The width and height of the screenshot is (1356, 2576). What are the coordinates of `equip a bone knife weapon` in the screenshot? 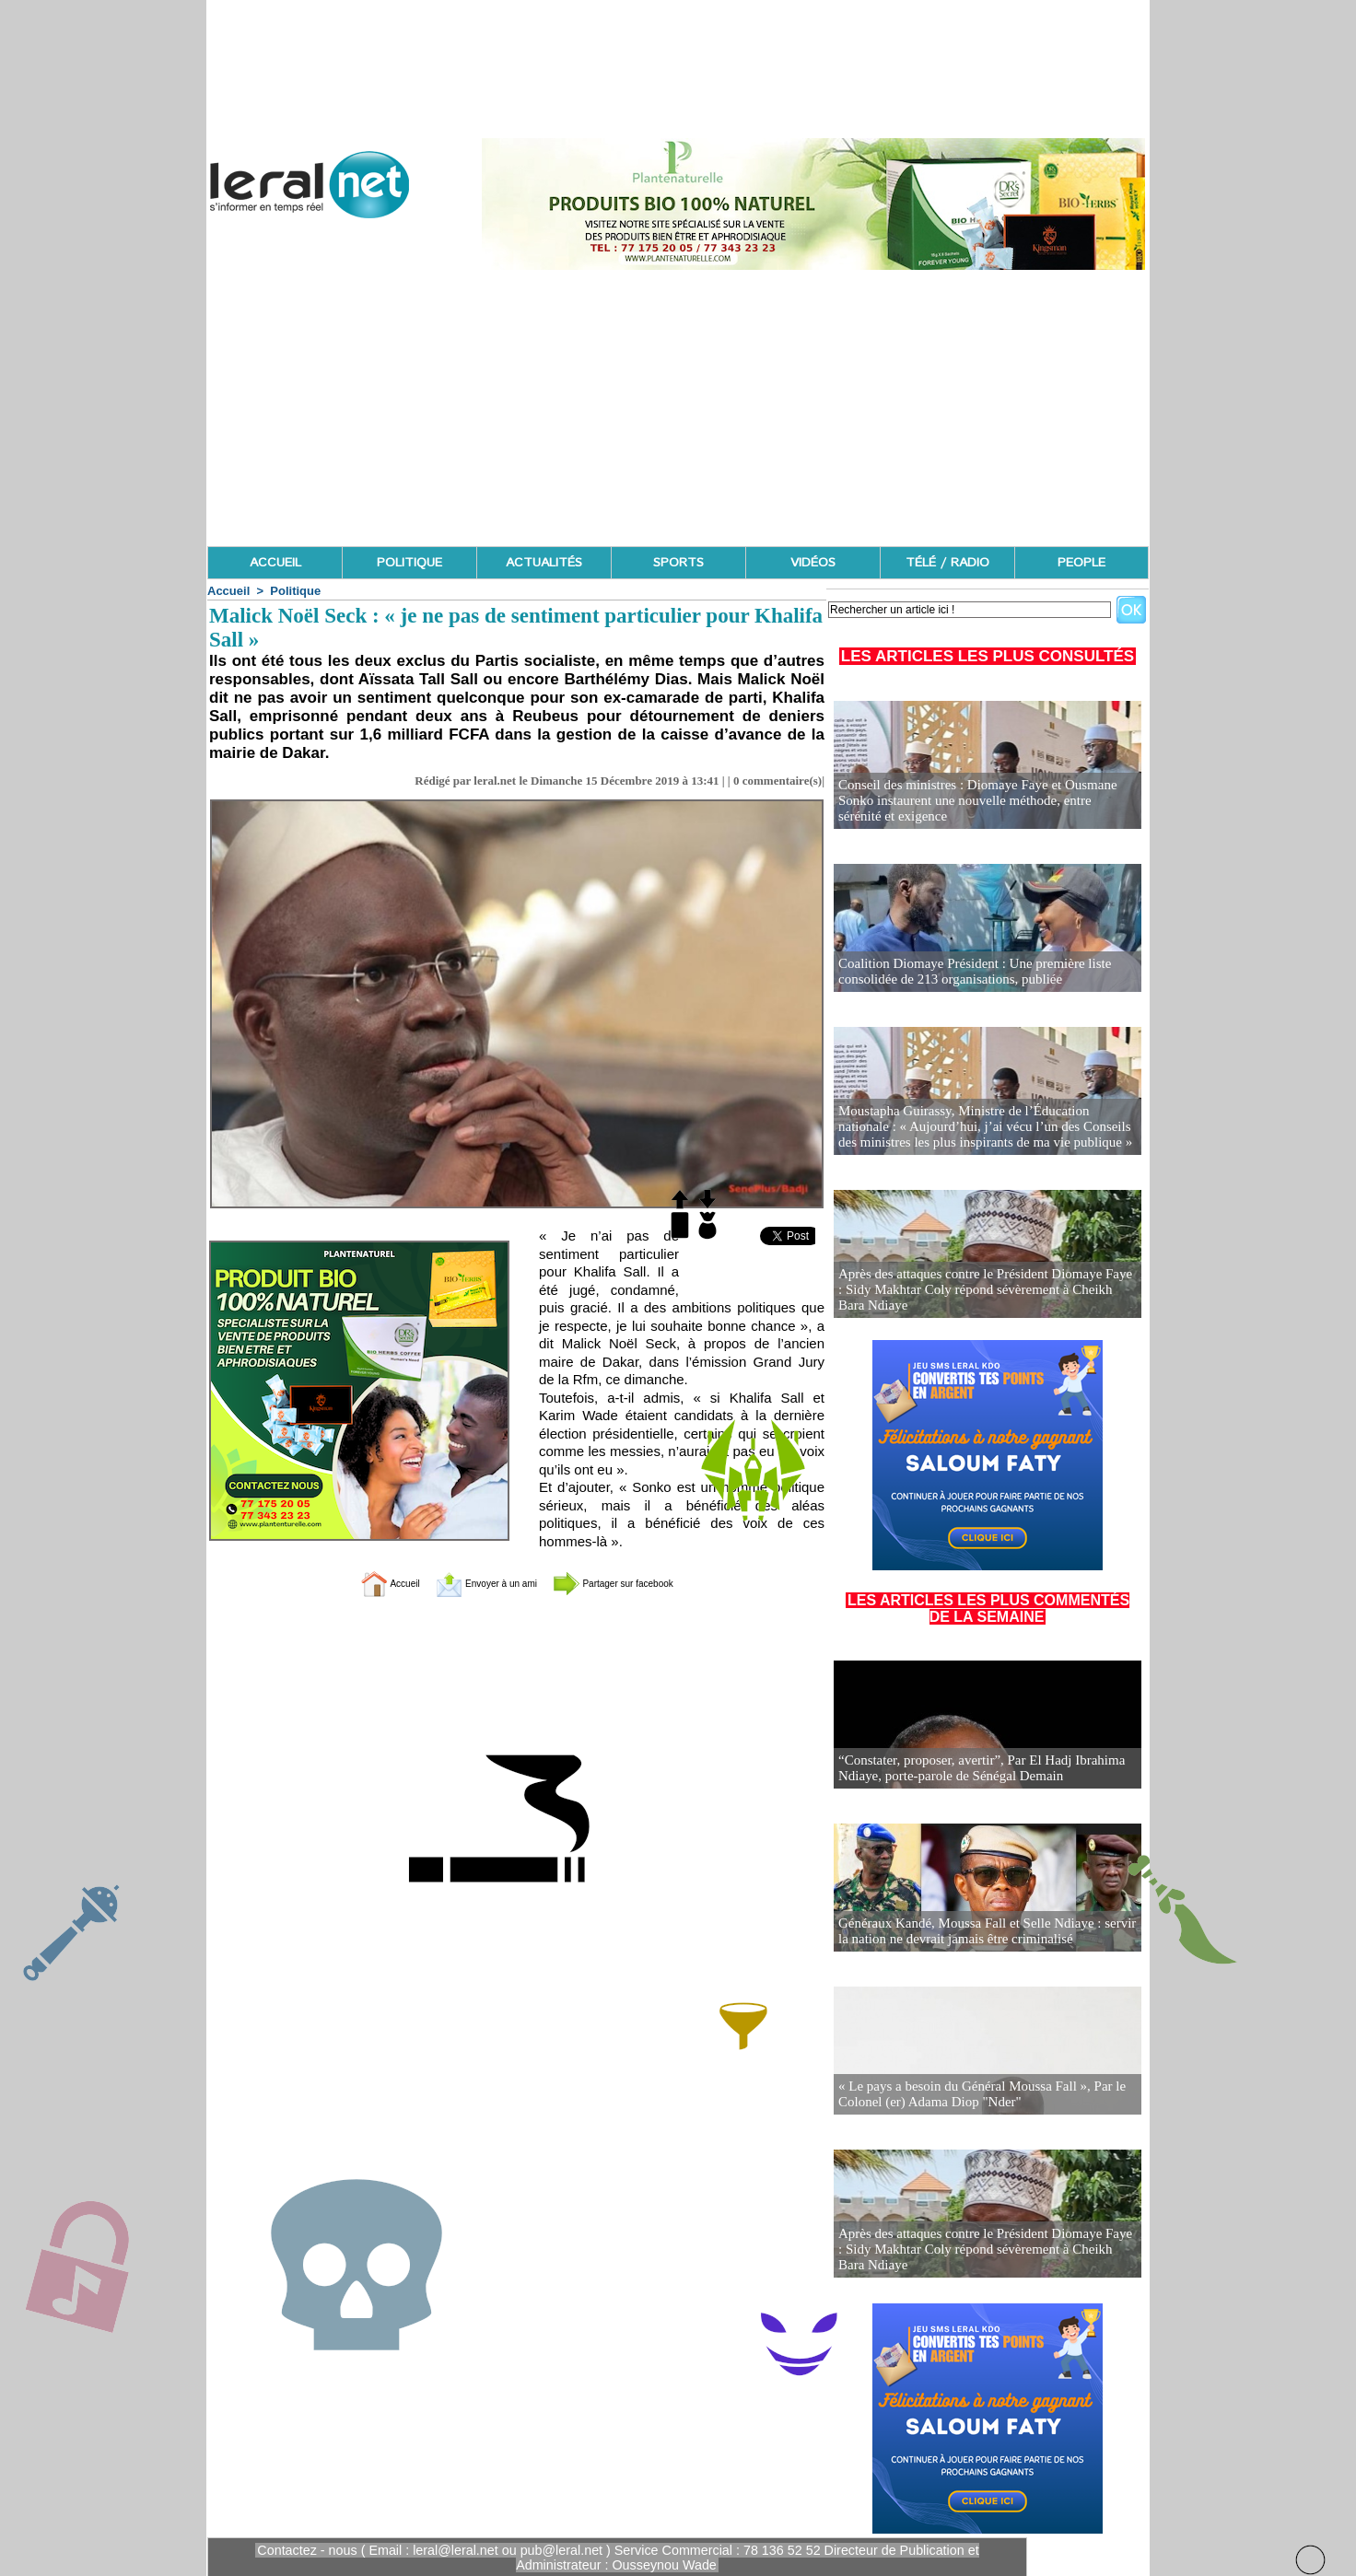 It's located at (1183, 1909).